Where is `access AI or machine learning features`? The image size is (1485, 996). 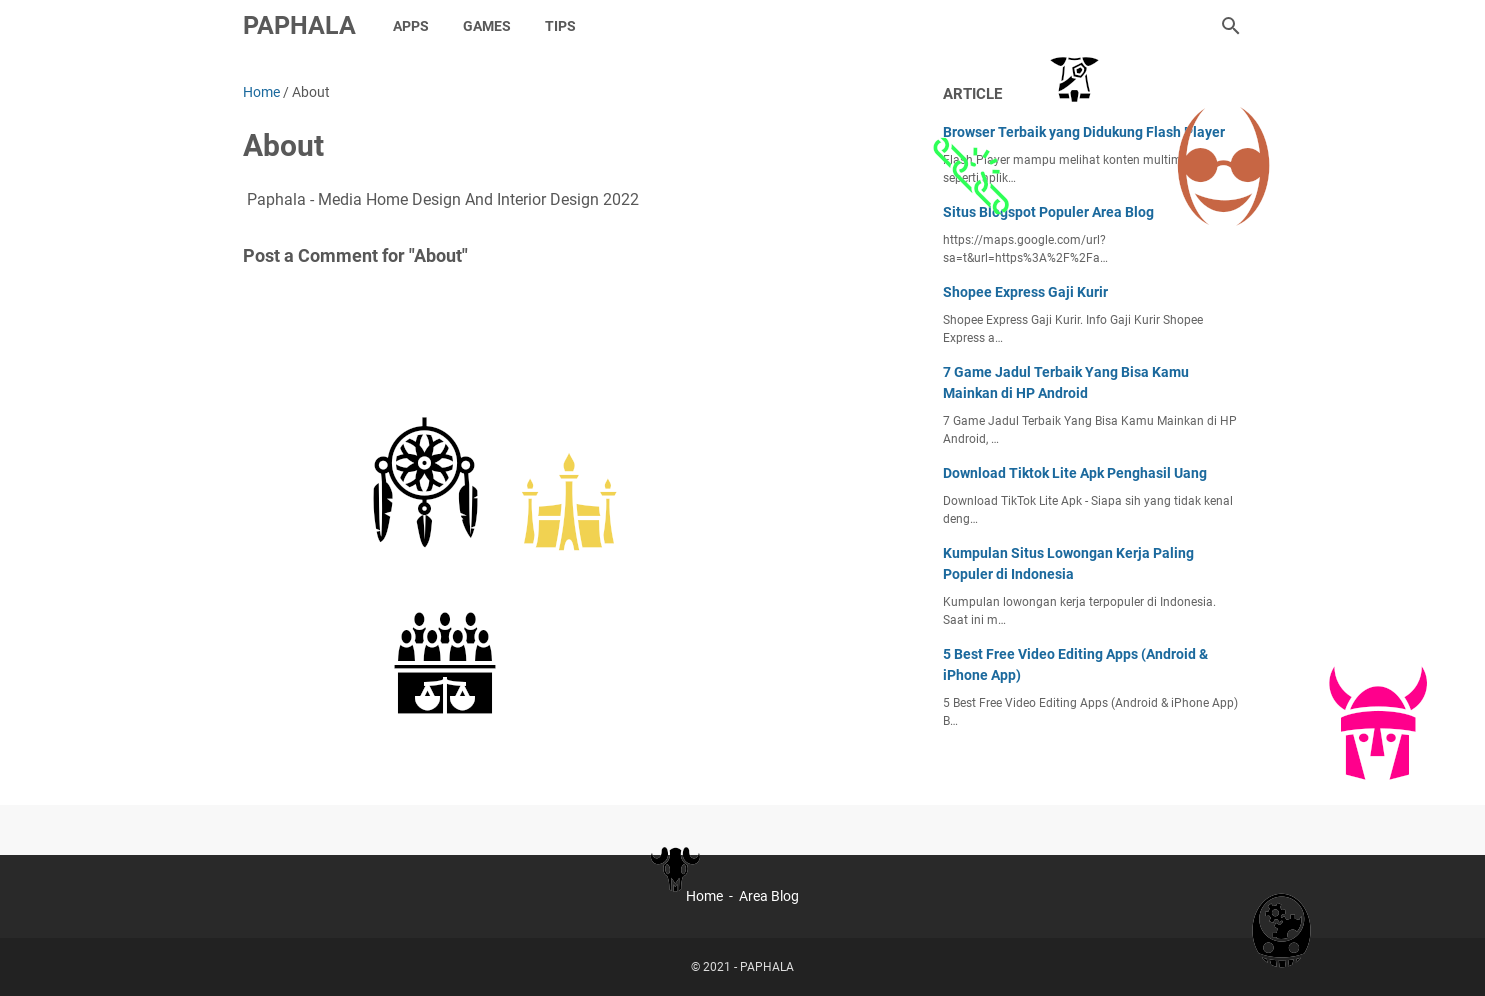
access AI or machine learning features is located at coordinates (1281, 930).